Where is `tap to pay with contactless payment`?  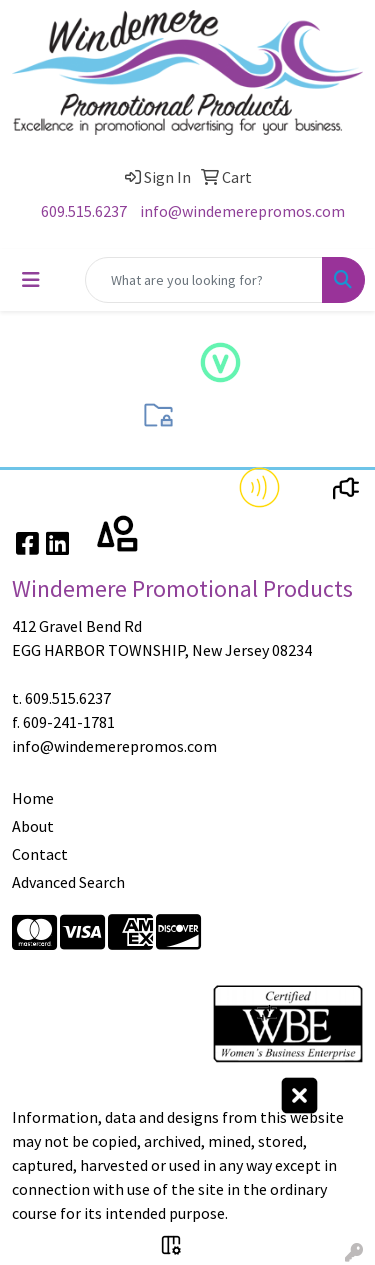 tap to pay with contactless payment is located at coordinates (259, 487).